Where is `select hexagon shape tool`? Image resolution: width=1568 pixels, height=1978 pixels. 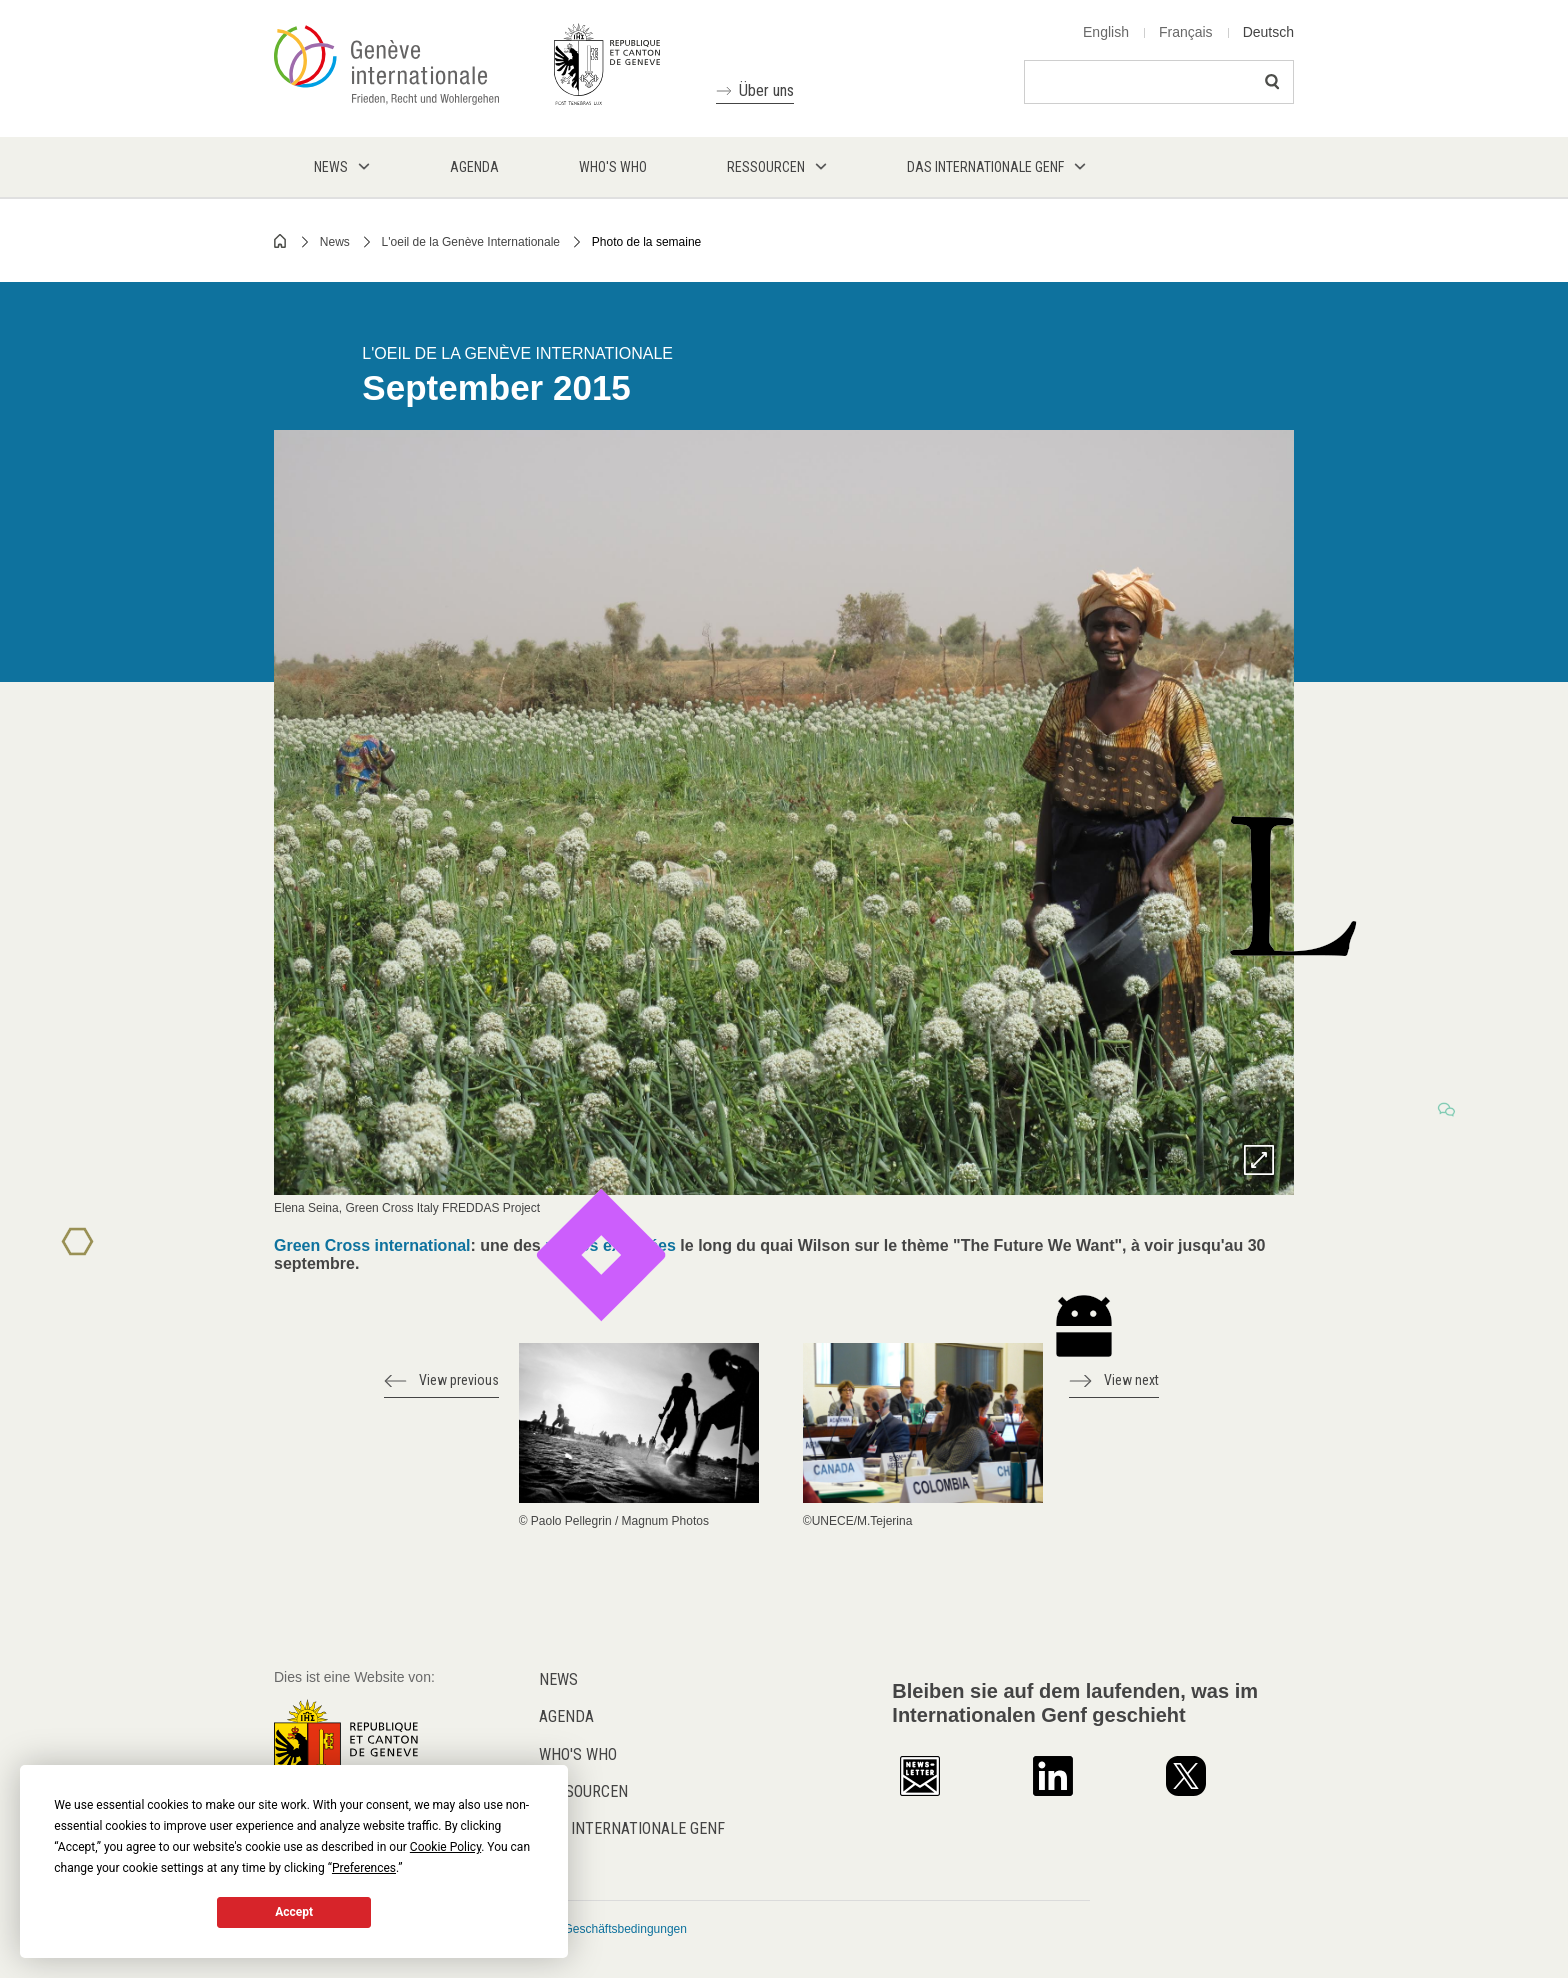 select hexagon shape tool is located at coordinates (77, 1241).